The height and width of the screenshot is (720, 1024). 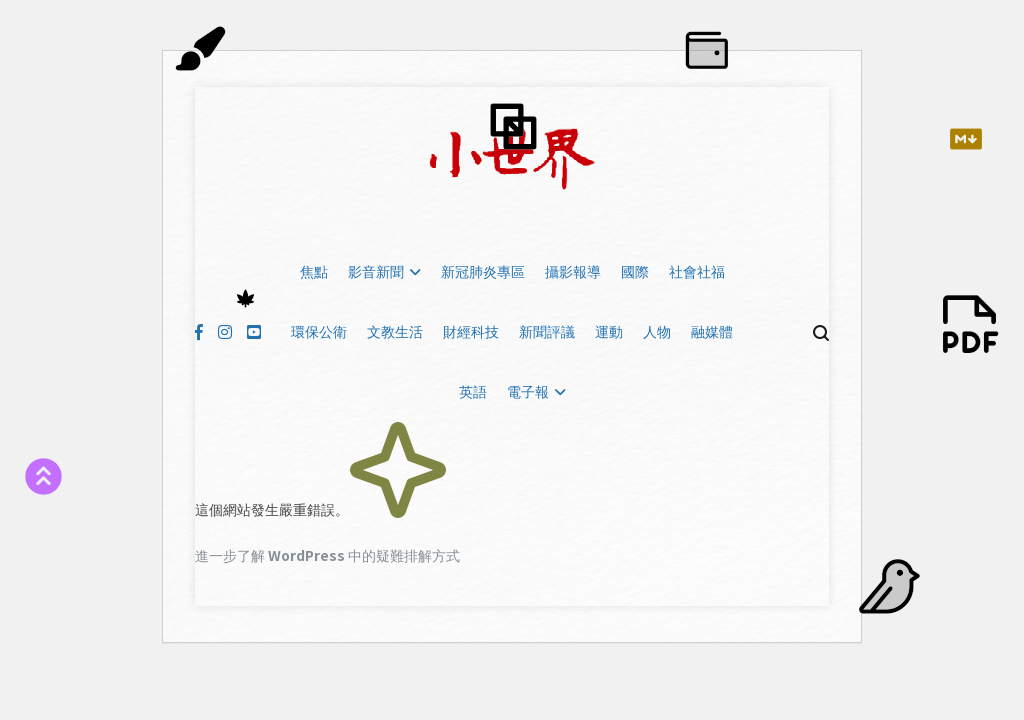 I want to click on indicates markdown formatting is supported, so click(x=966, y=139).